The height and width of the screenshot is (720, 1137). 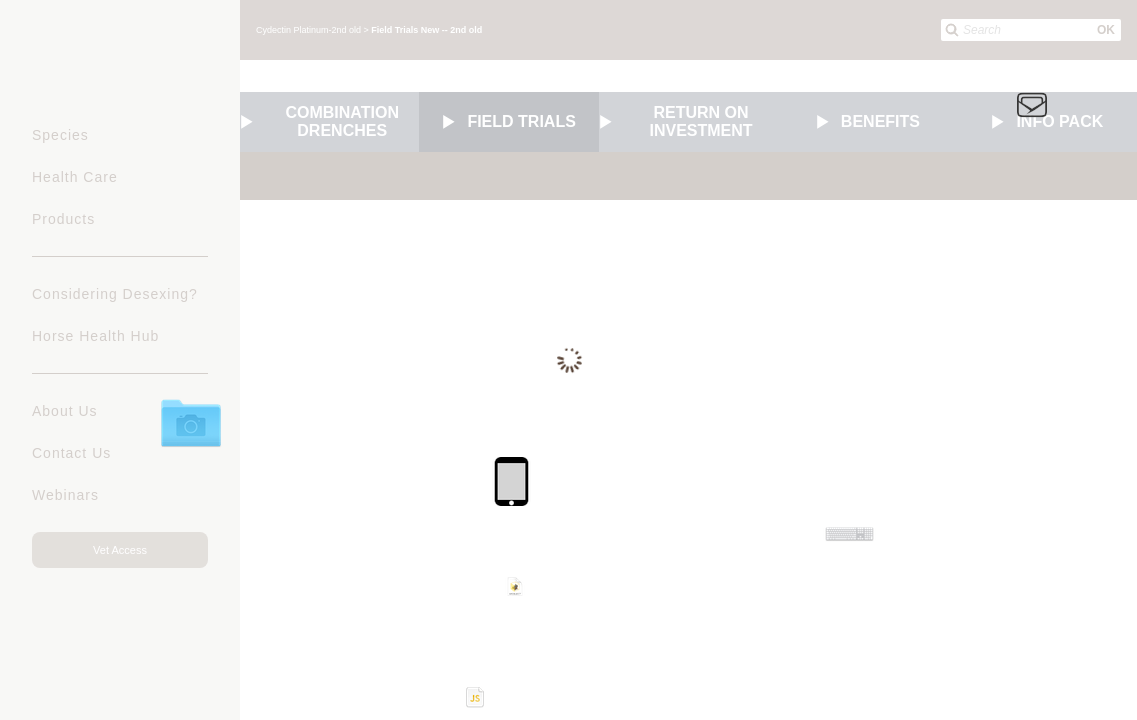 What do you see at coordinates (511, 481) in the screenshot?
I see `view connected iPad Air device` at bounding box center [511, 481].